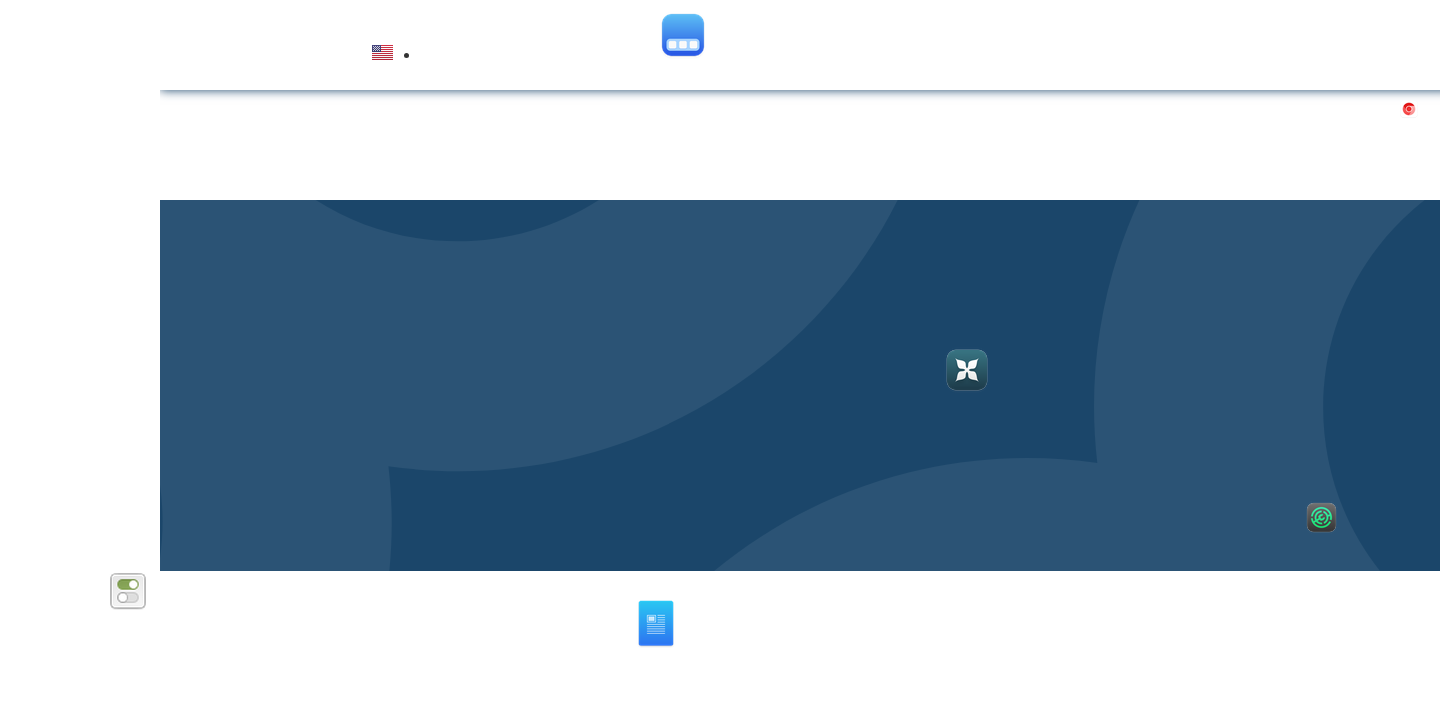  Describe the element at coordinates (1409, 109) in the screenshot. I see `open ungoogled chromium browser` at that location.